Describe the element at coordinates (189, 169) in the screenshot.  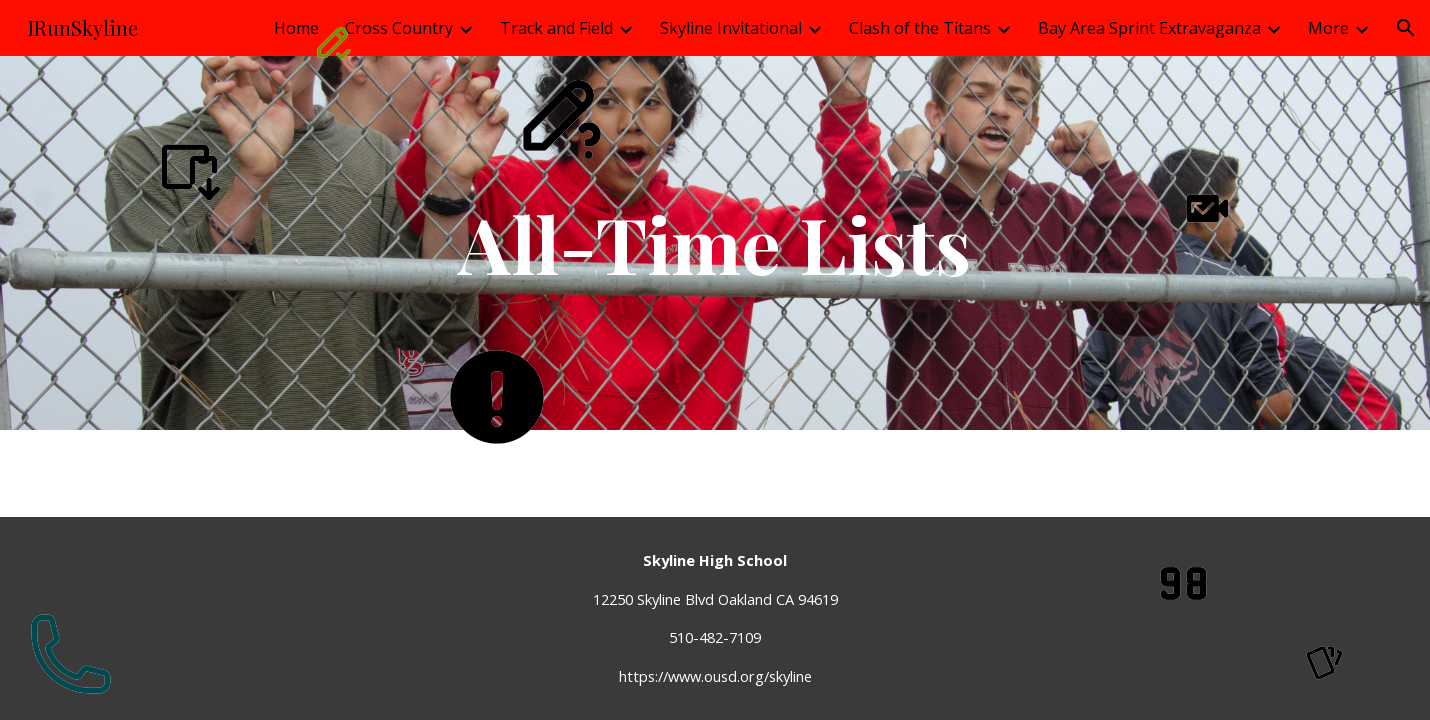
I see `download to connected devices` at that location.